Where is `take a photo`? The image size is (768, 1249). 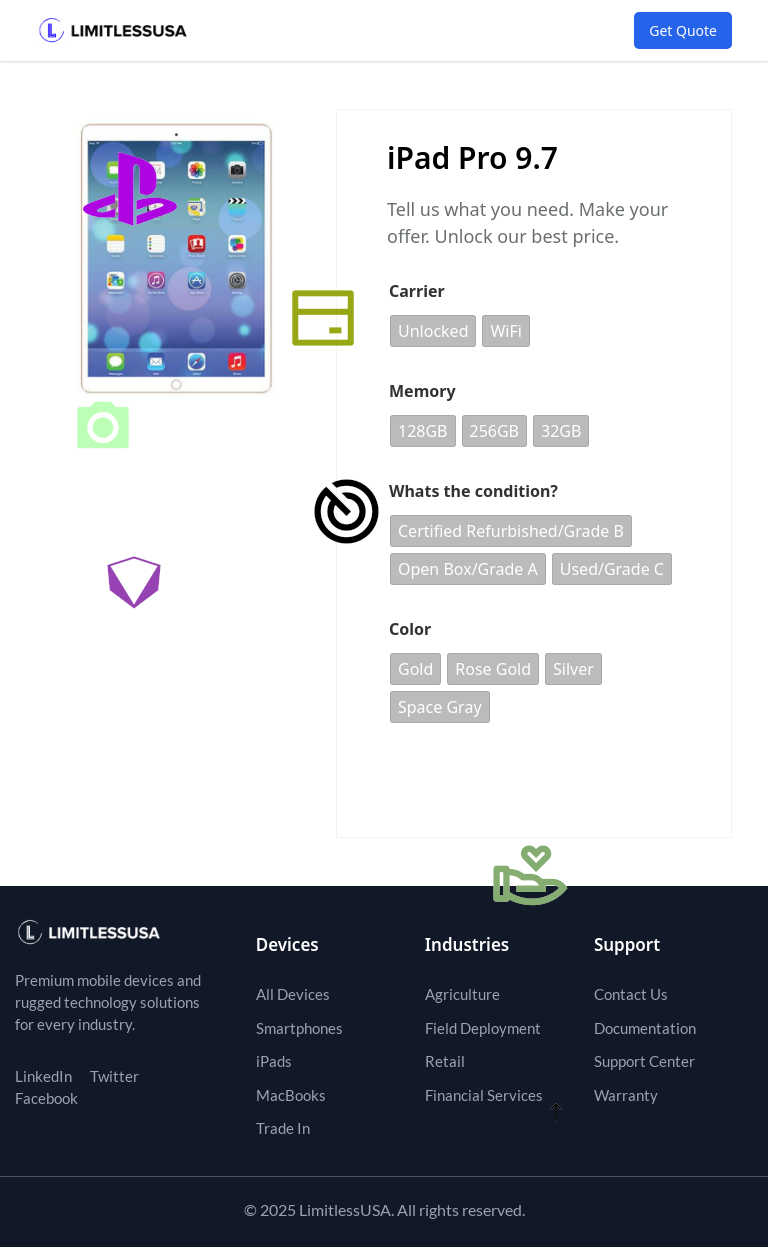 take a photo is located at coordinates (103, 425).